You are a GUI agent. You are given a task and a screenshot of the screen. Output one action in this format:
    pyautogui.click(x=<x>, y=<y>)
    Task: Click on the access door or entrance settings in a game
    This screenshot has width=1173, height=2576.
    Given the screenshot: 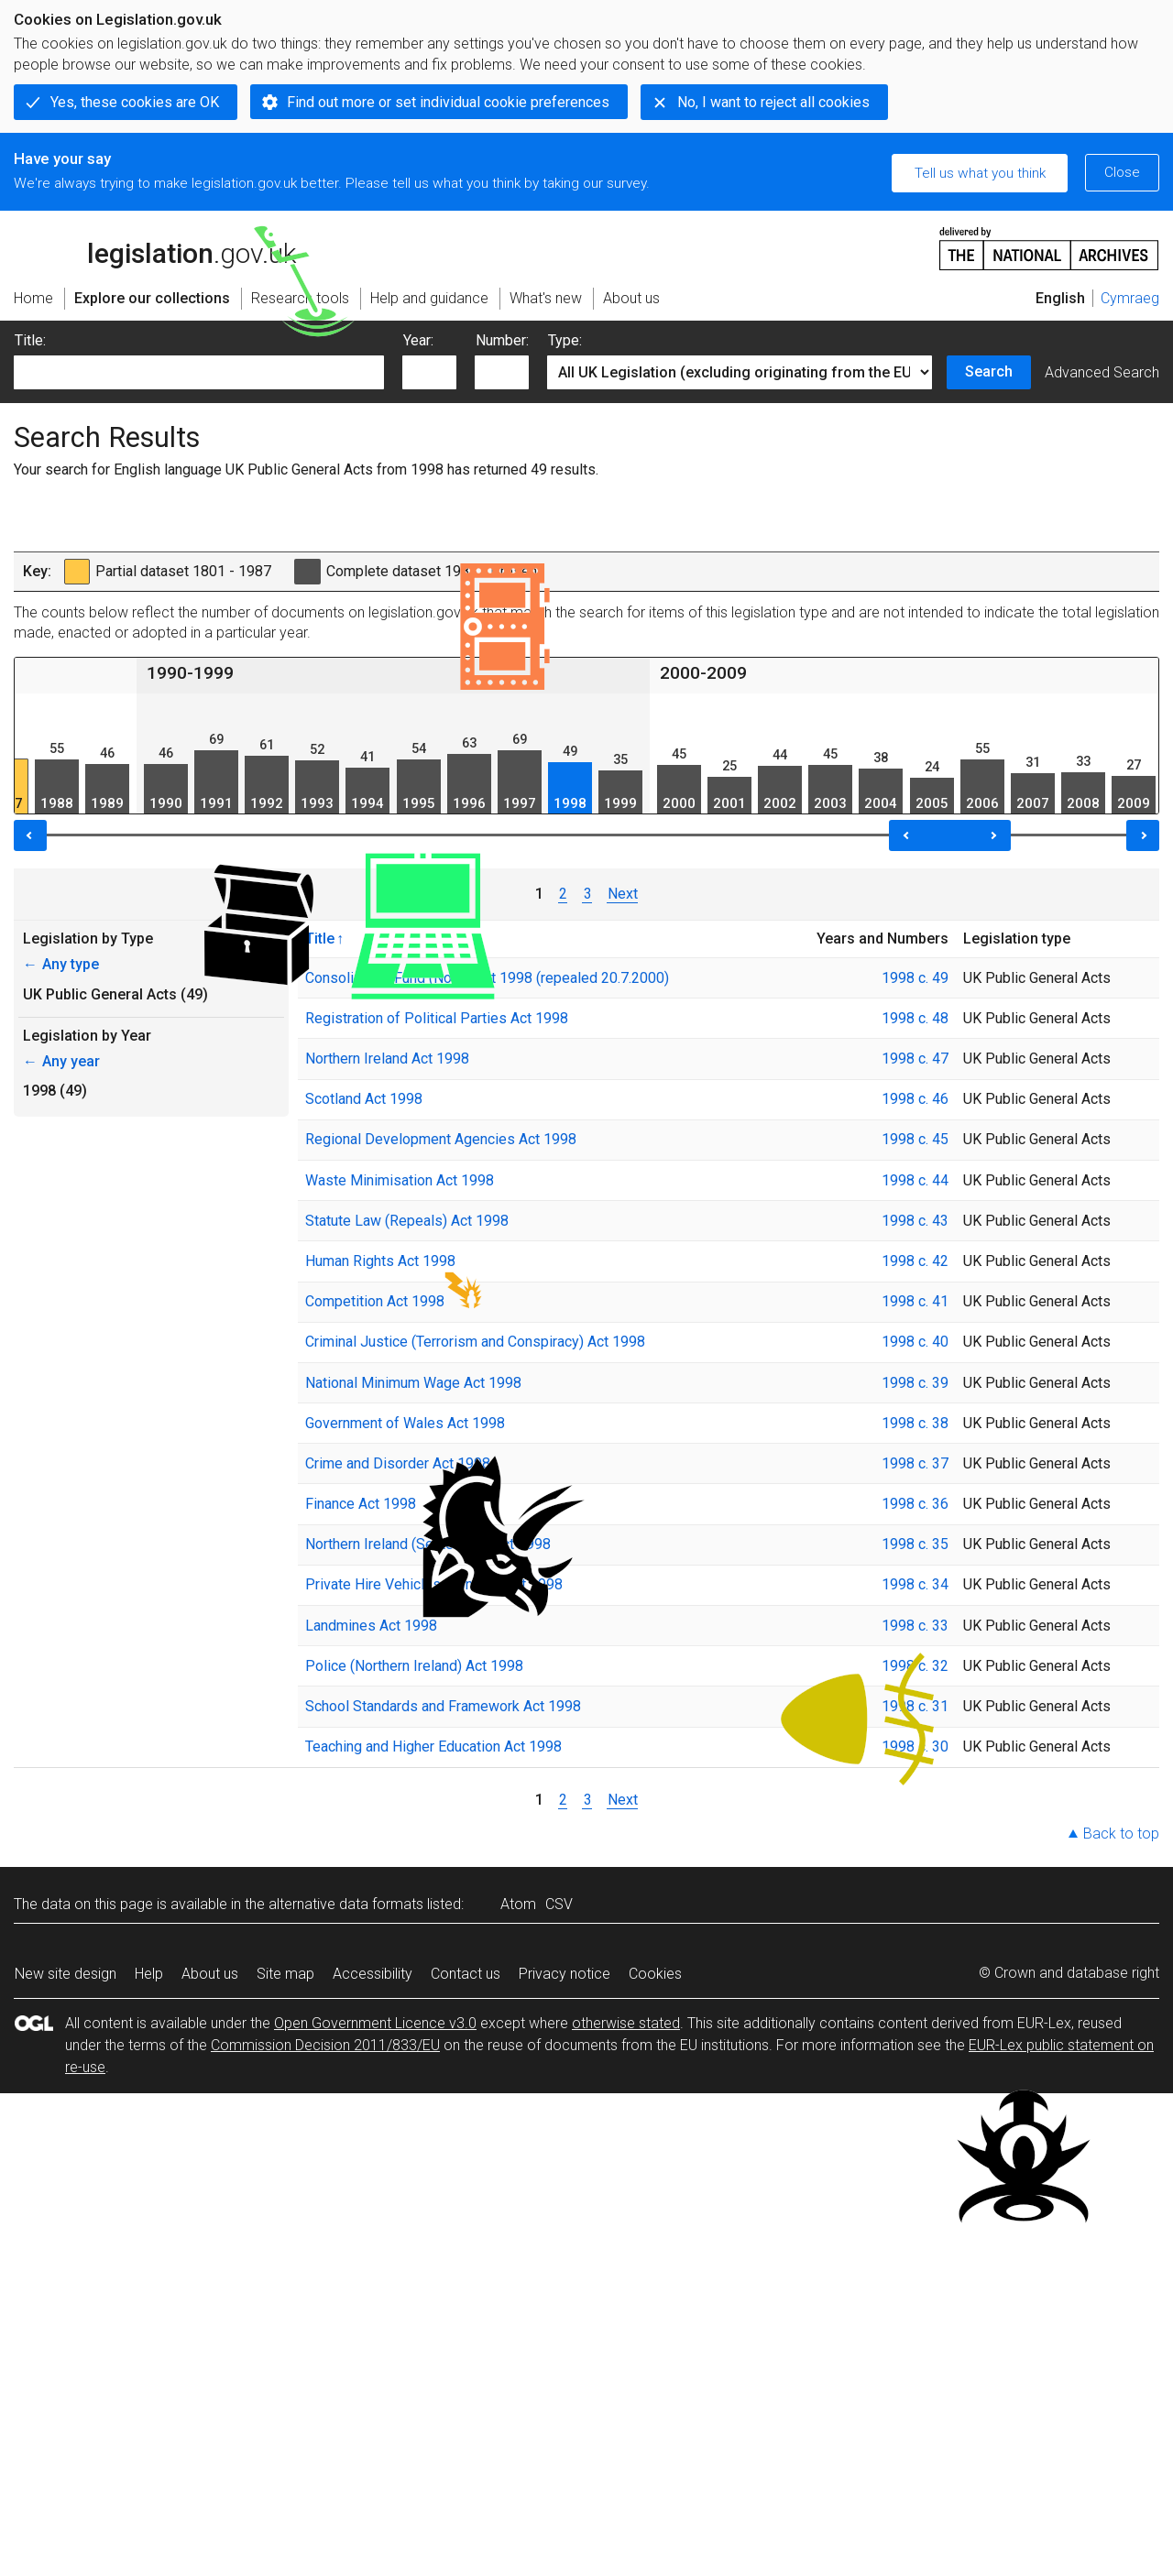 What is the action you would take?
    pyautogui.click(x=505, y=627)
    